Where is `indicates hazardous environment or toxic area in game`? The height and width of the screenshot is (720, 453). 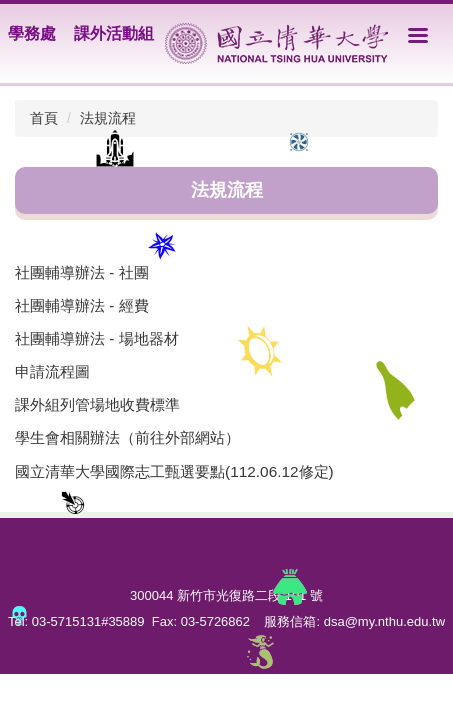 indicates hazardous environment or toxic area in game is located at coordinates (19, 615).